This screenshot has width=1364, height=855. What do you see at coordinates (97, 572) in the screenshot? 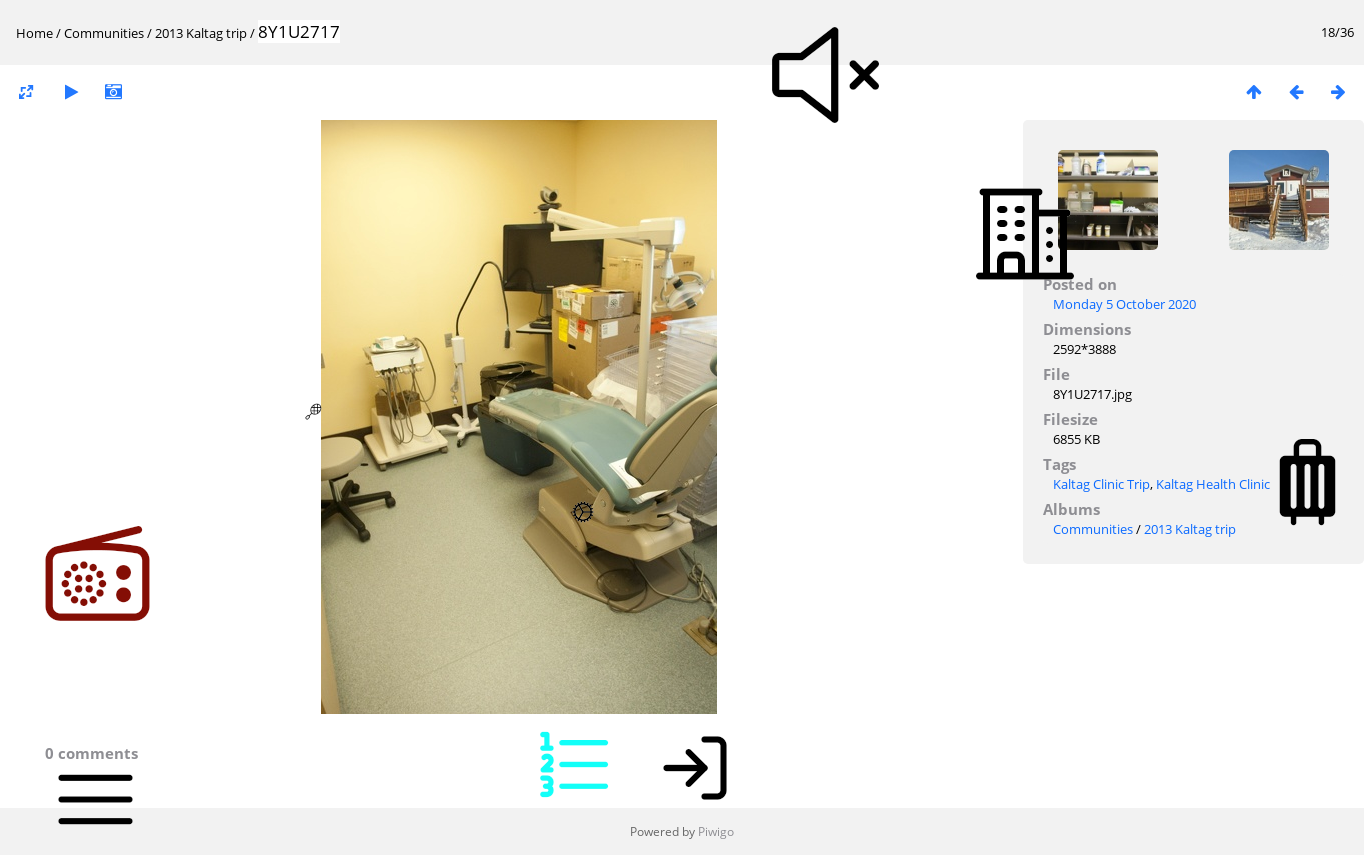
I see `listen to radio or audio broadcasts` at bounding box center [97, 572].